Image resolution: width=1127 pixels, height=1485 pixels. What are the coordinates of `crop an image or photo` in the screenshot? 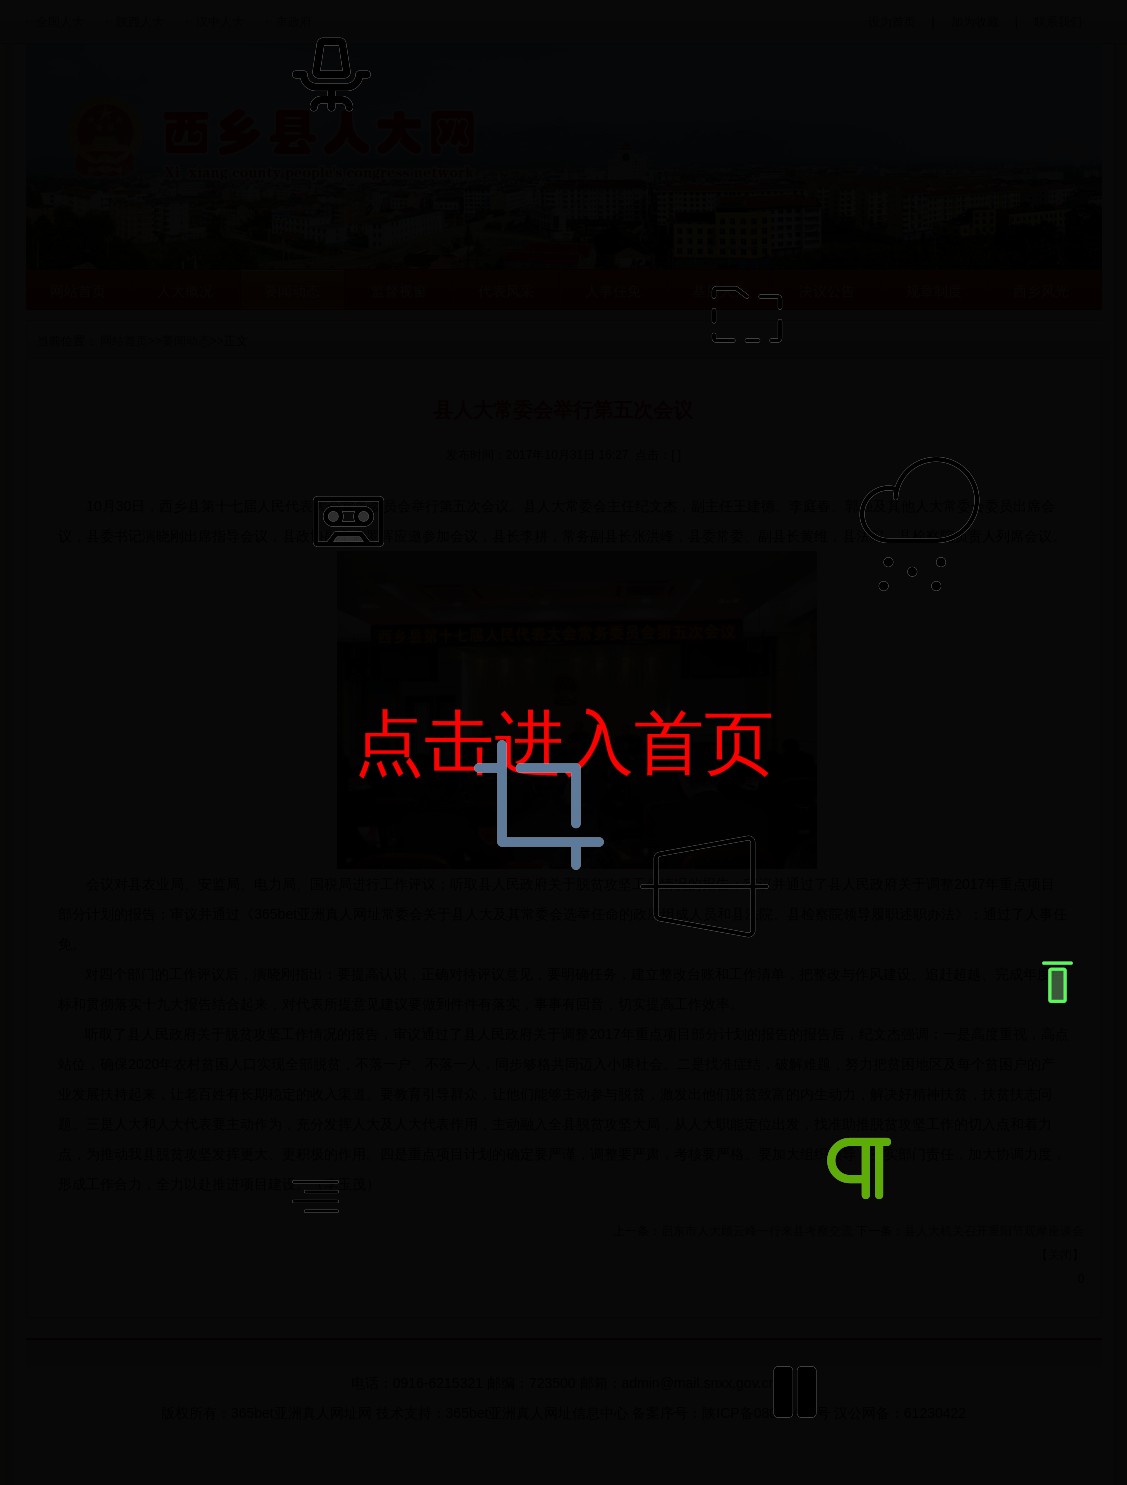 It's located at (539, 805).